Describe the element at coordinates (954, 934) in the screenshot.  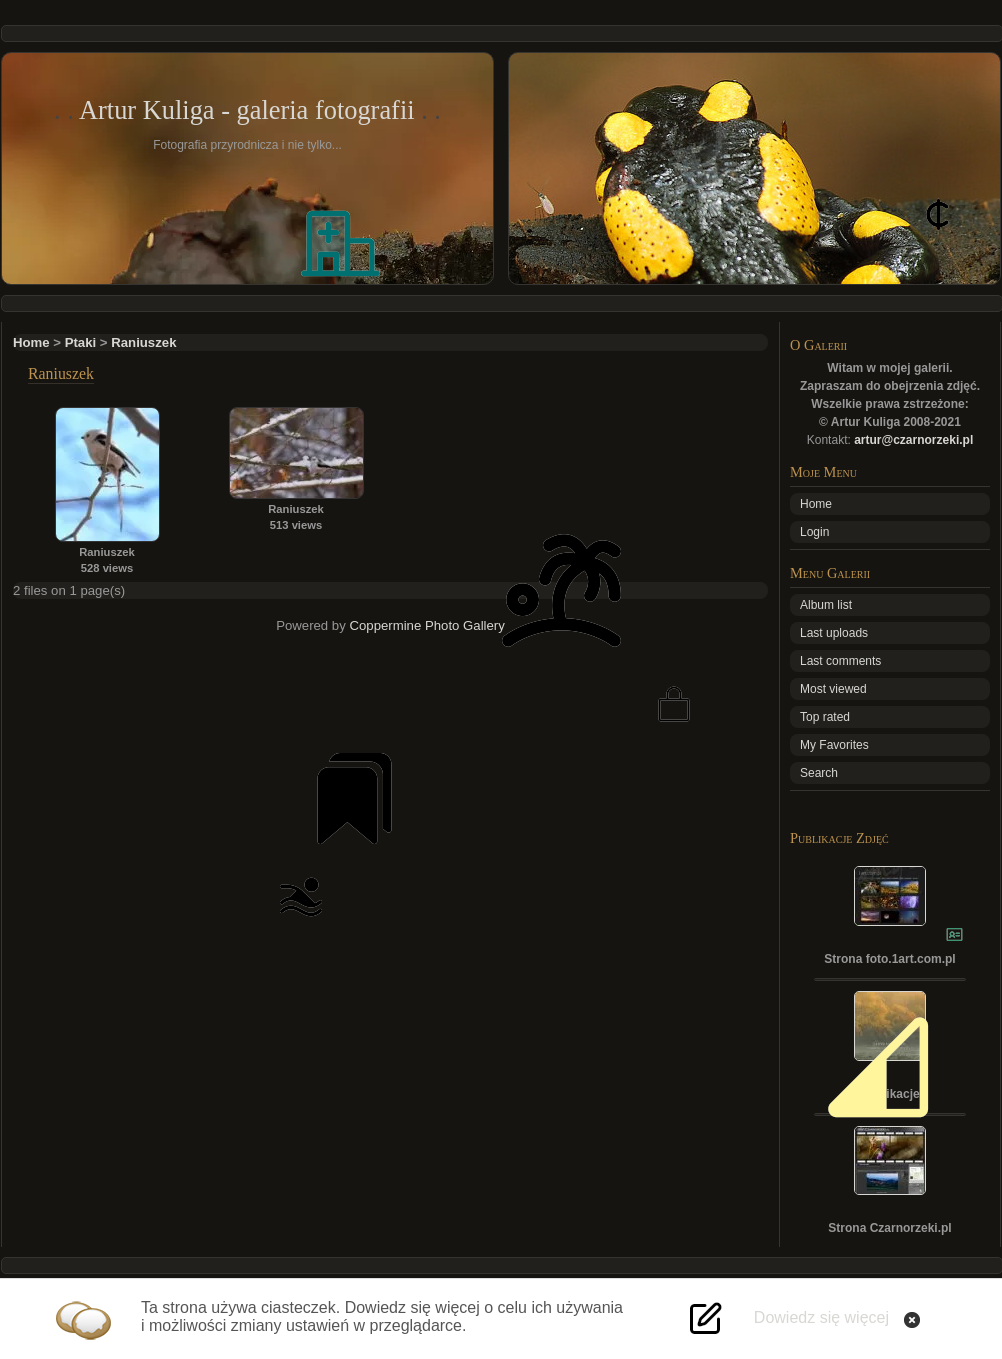
I see `view profile or account information` at that location.